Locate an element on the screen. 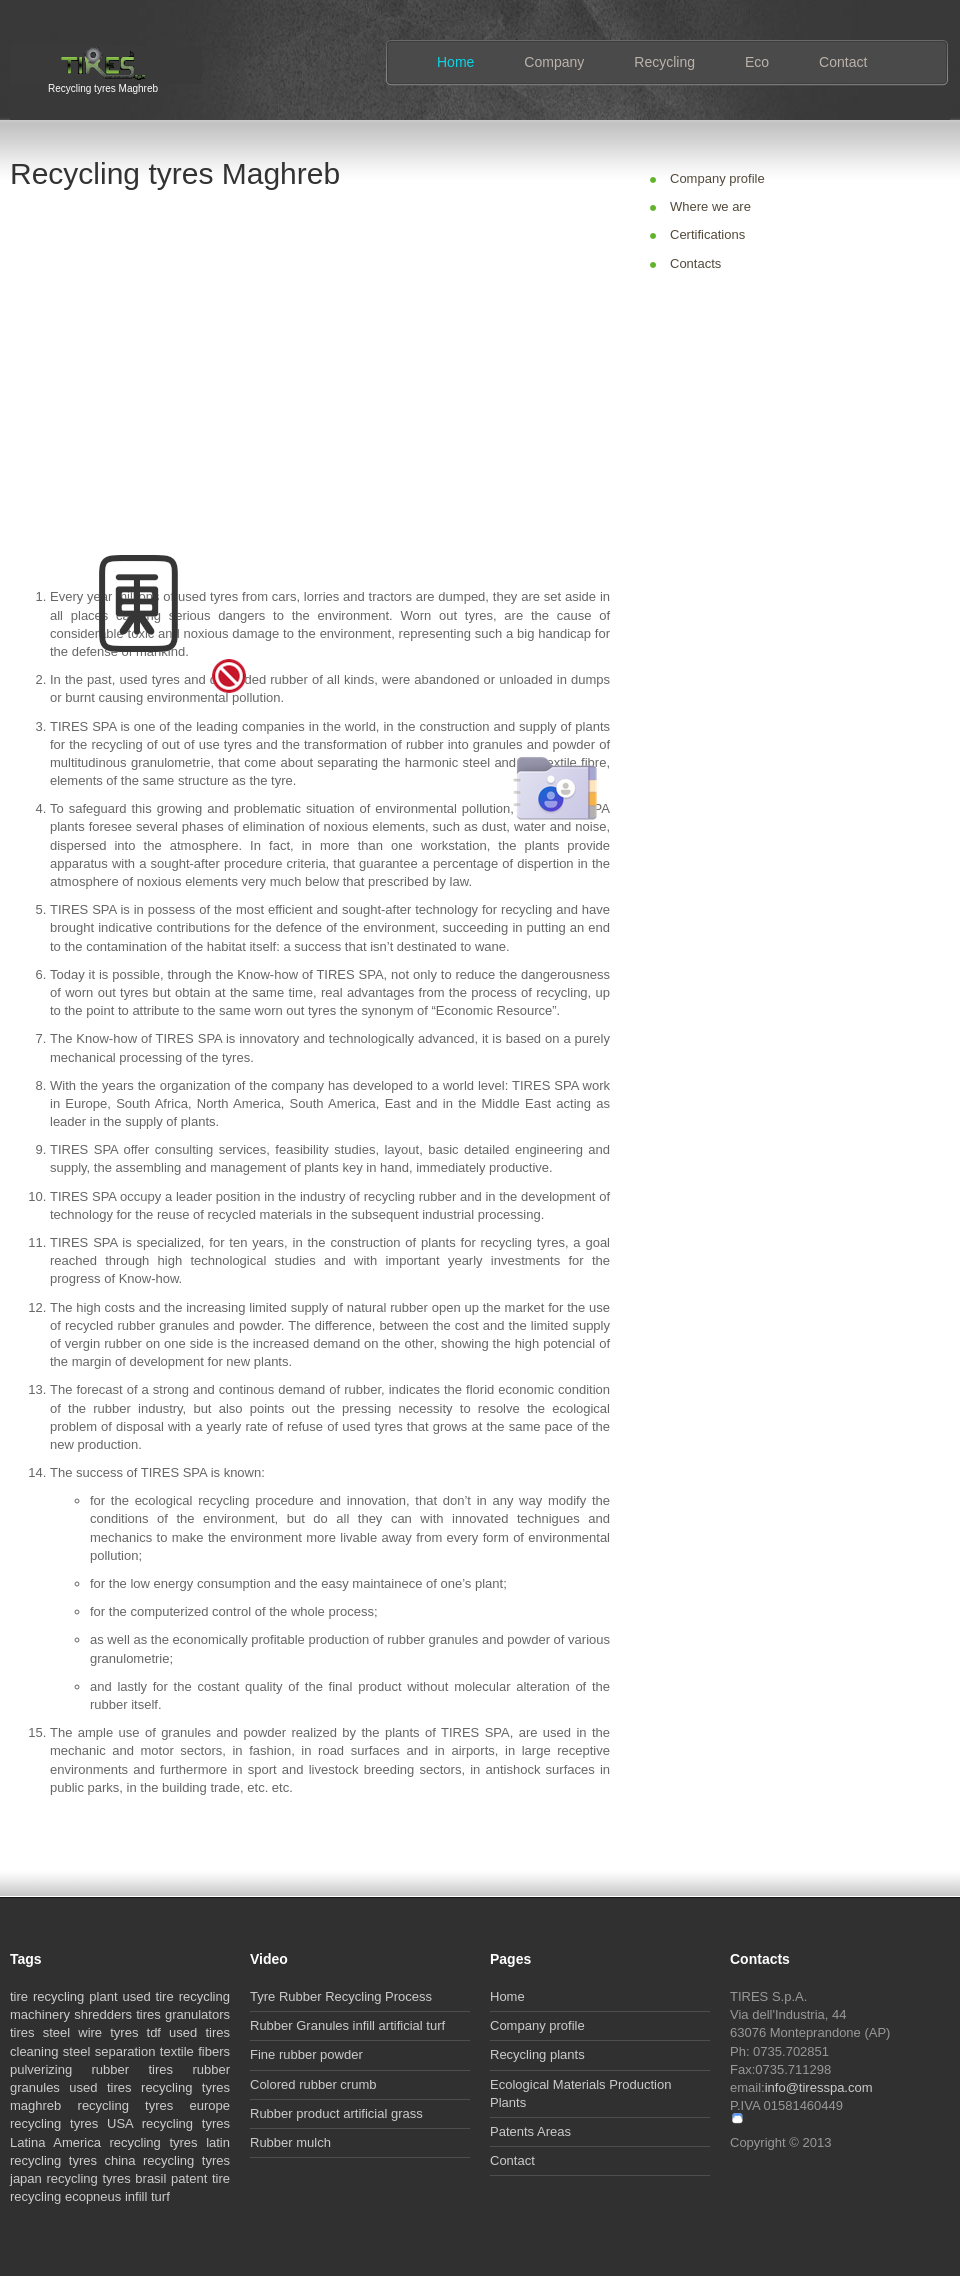 This screenshot has height=2276, width=960. delete selected item is located at coordinates (229, 676).